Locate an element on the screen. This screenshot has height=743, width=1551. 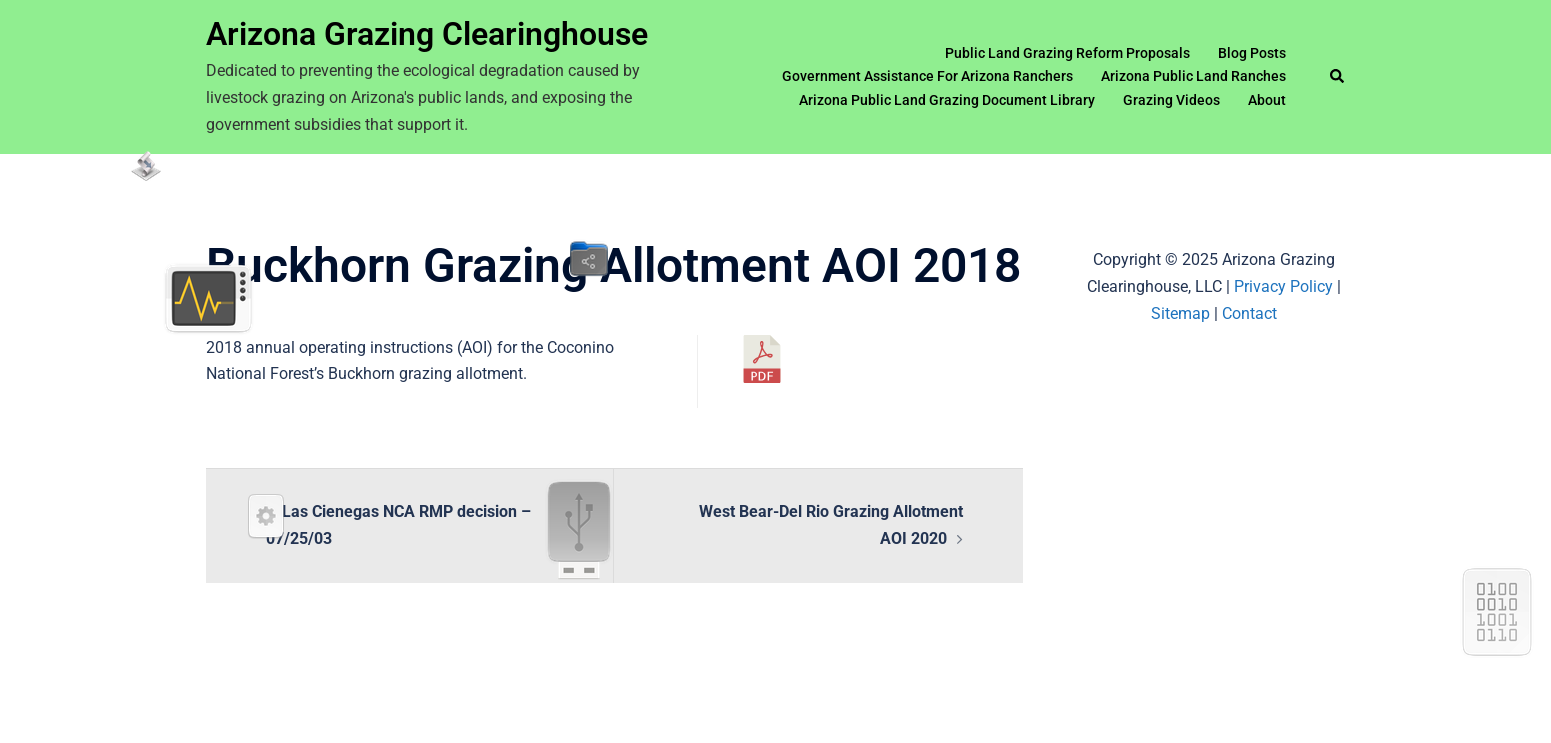
open your public shared folder is located at coordinates (589, 258).